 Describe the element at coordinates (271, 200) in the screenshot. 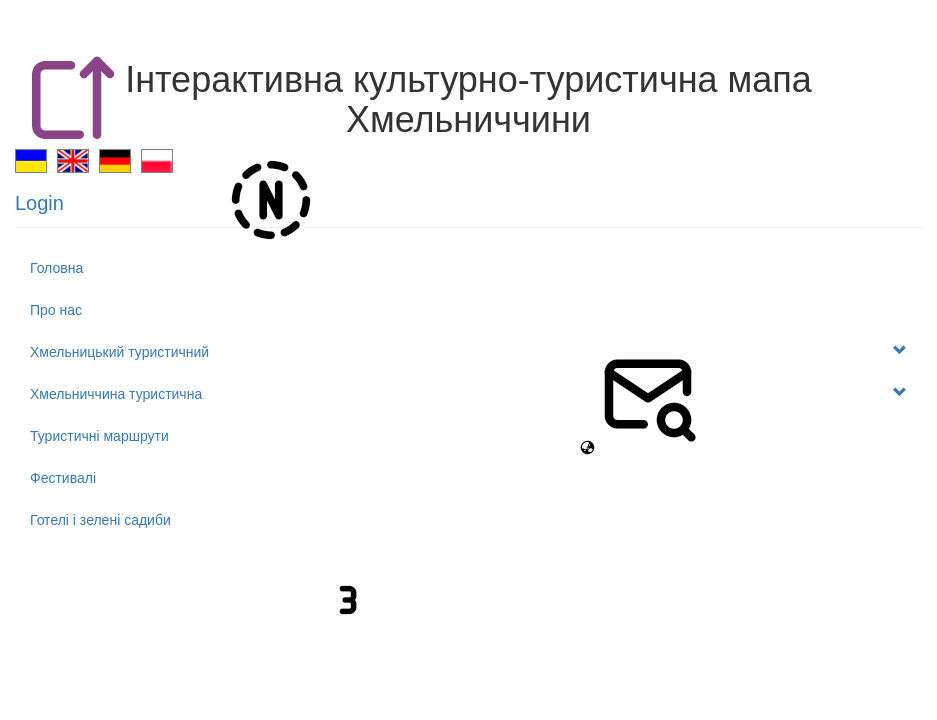

I see `indicates a draft or pending status for an item` at that location.